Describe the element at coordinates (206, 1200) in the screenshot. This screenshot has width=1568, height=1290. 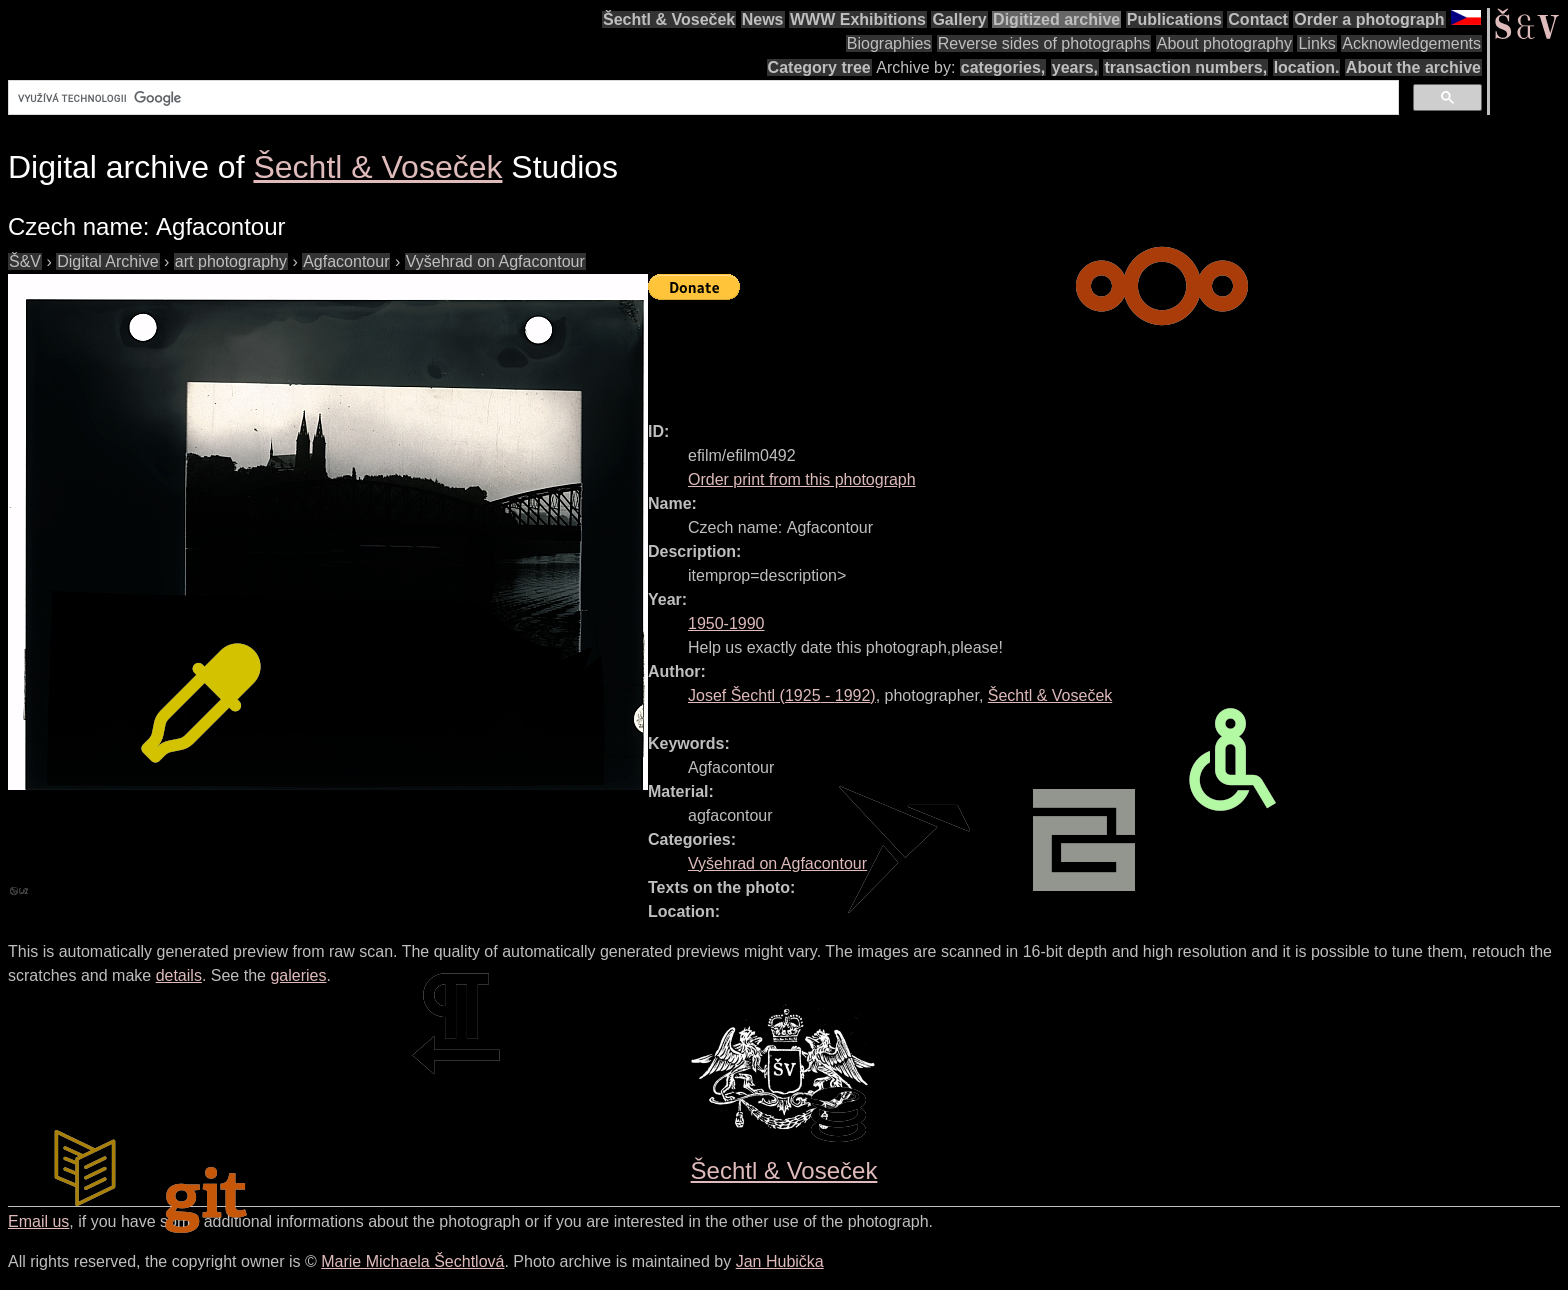
I see `git version control system logo` at that location.